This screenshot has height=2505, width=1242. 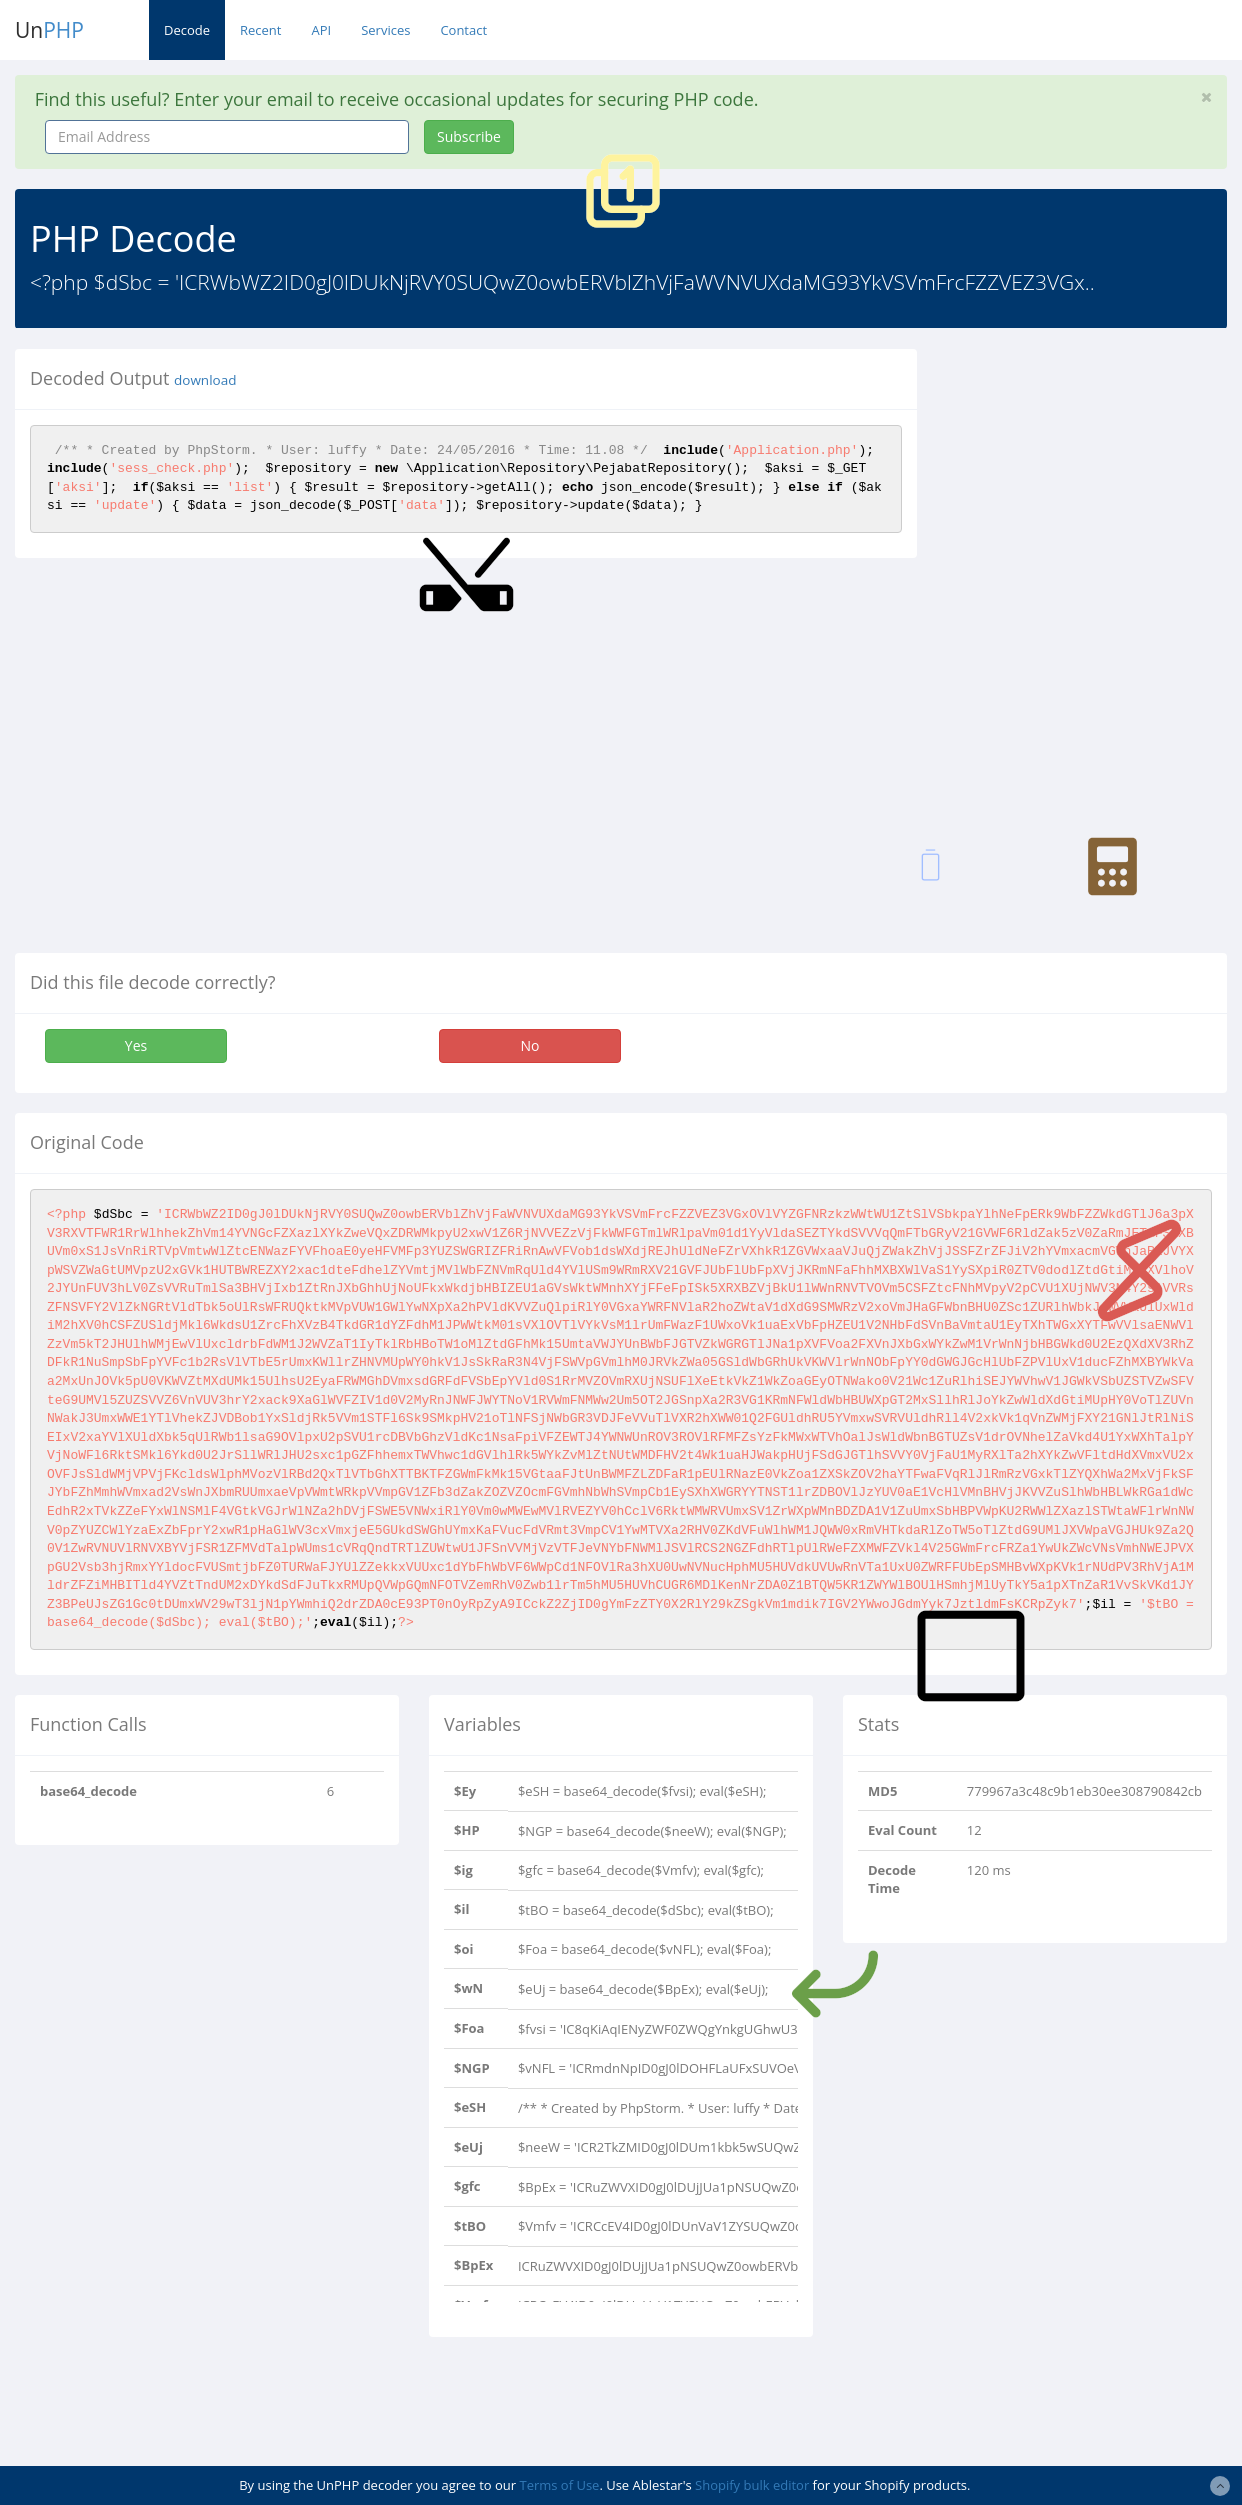 What do you see at coordinates (466, 574) in the screenshot?
I see `view hockey scores or stats` at bounding box center [466, 574].